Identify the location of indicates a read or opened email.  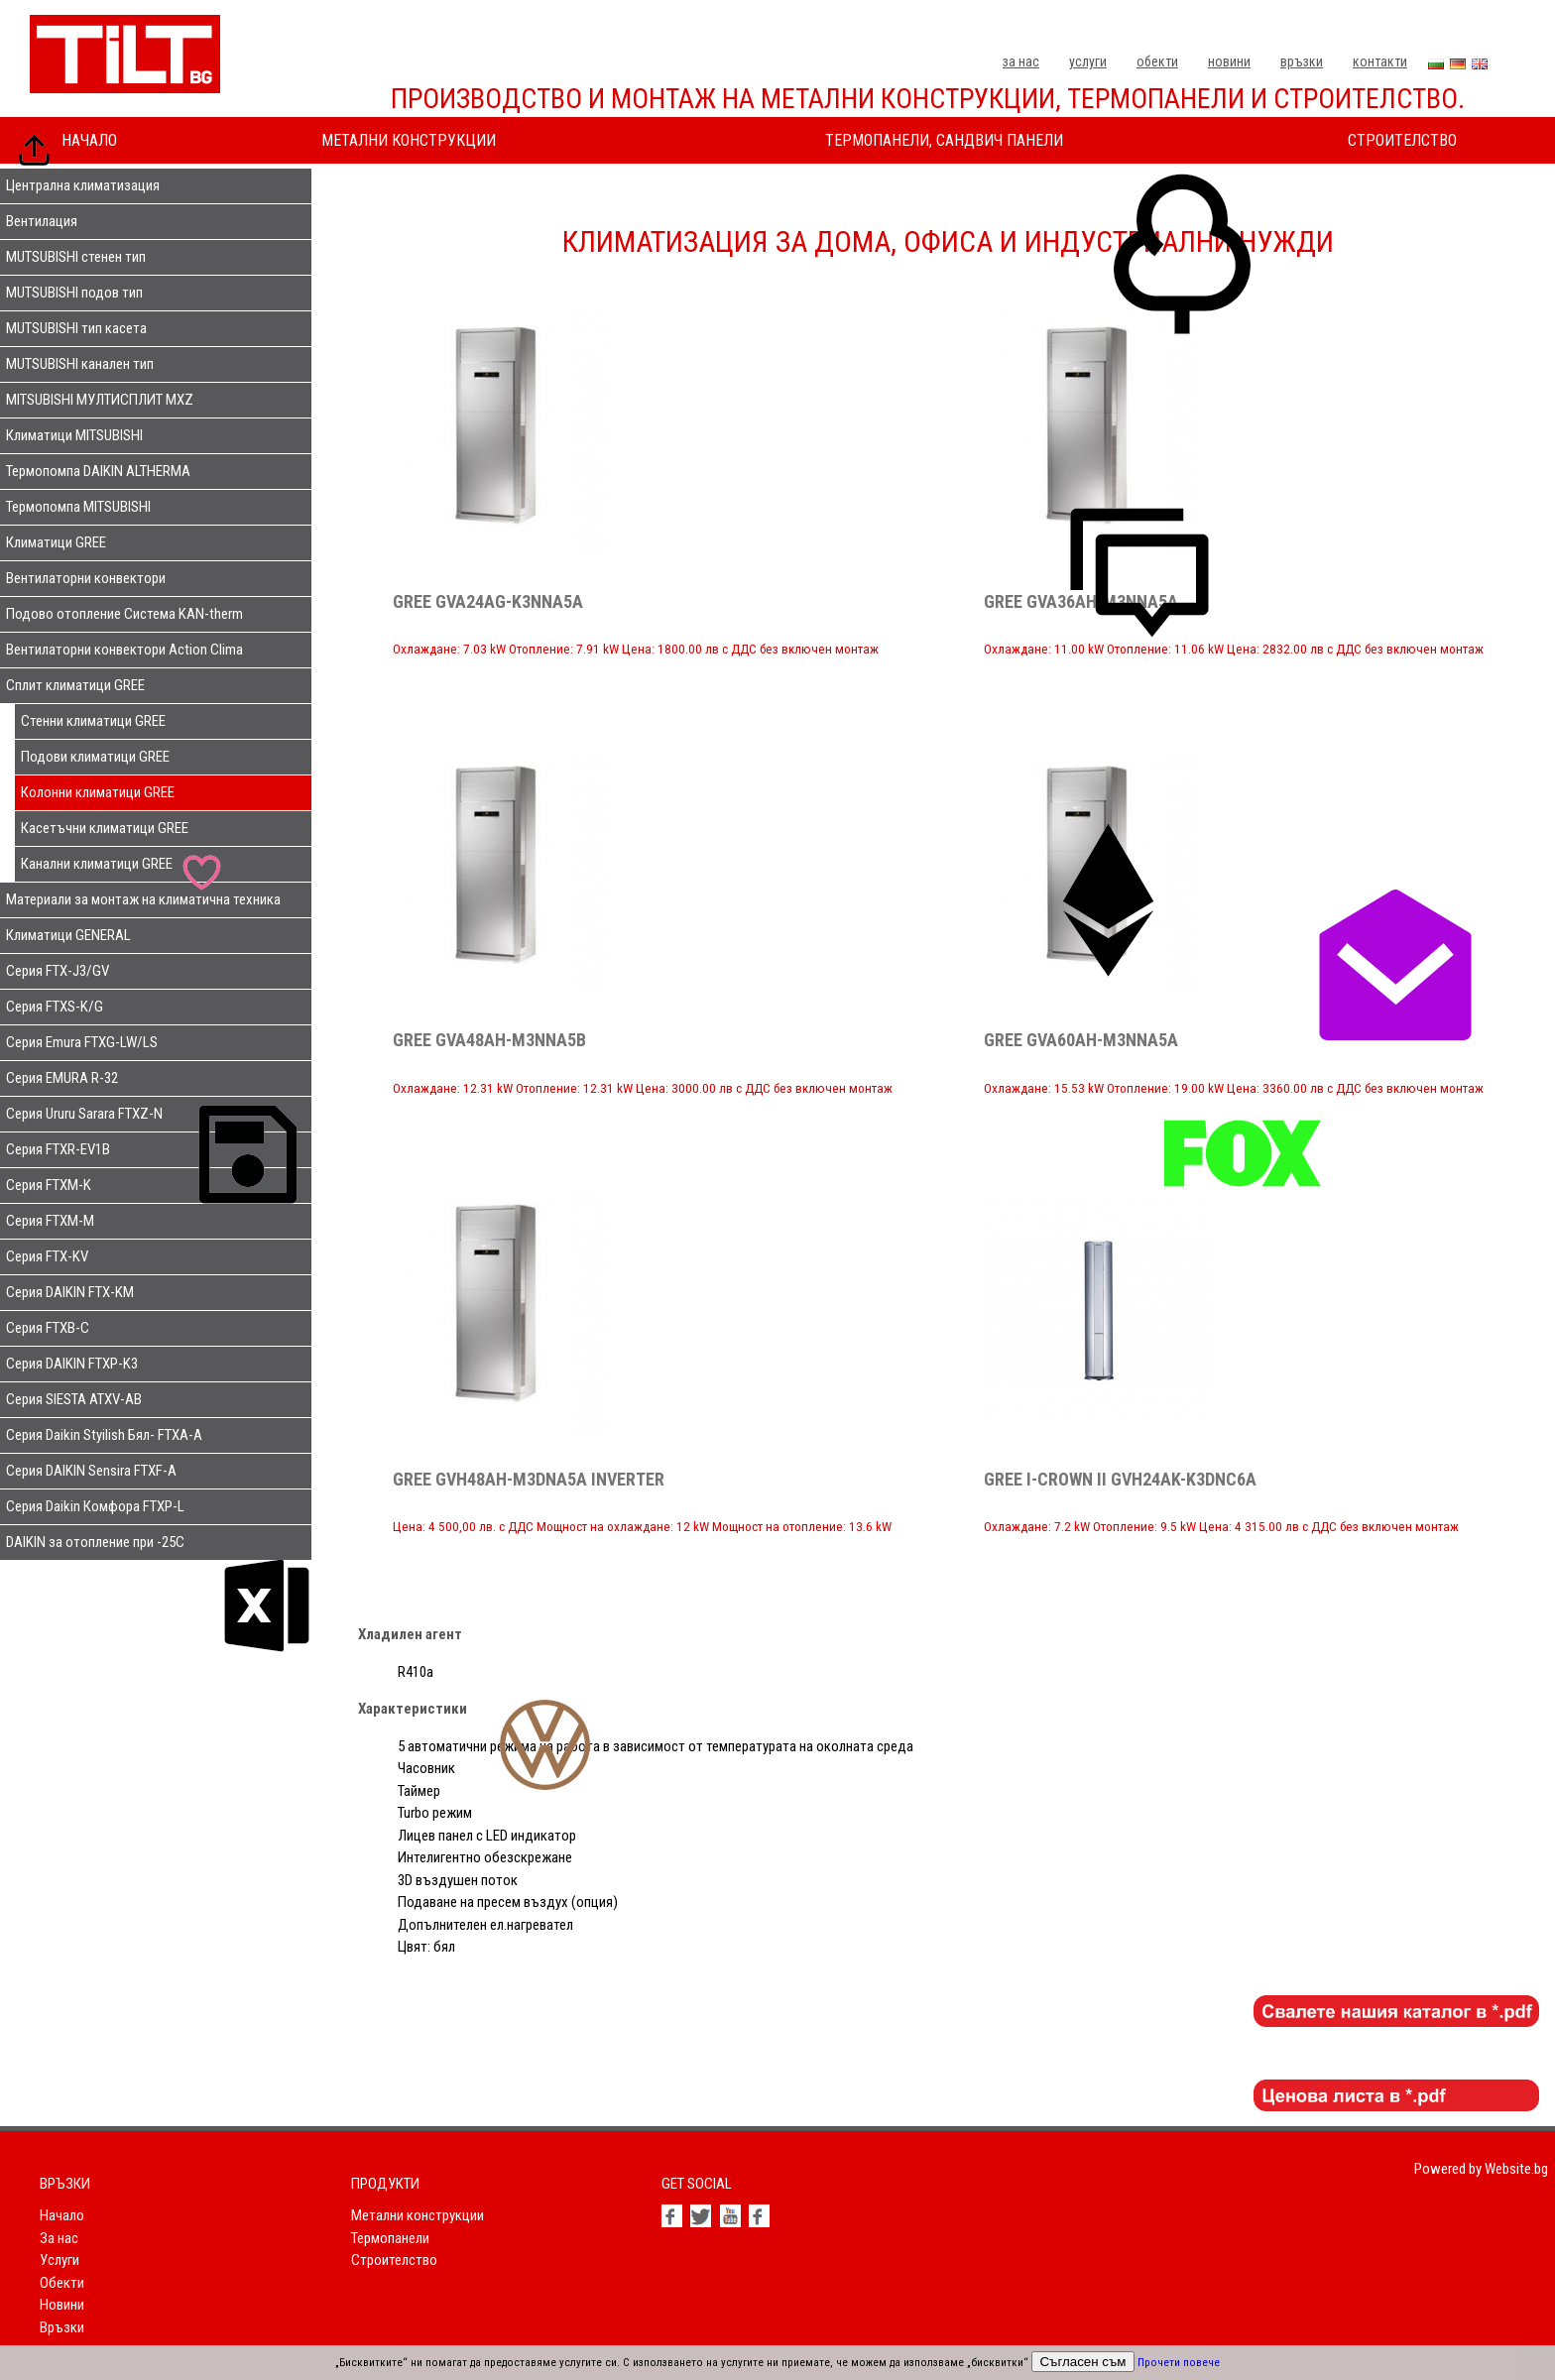
(1395, 972).